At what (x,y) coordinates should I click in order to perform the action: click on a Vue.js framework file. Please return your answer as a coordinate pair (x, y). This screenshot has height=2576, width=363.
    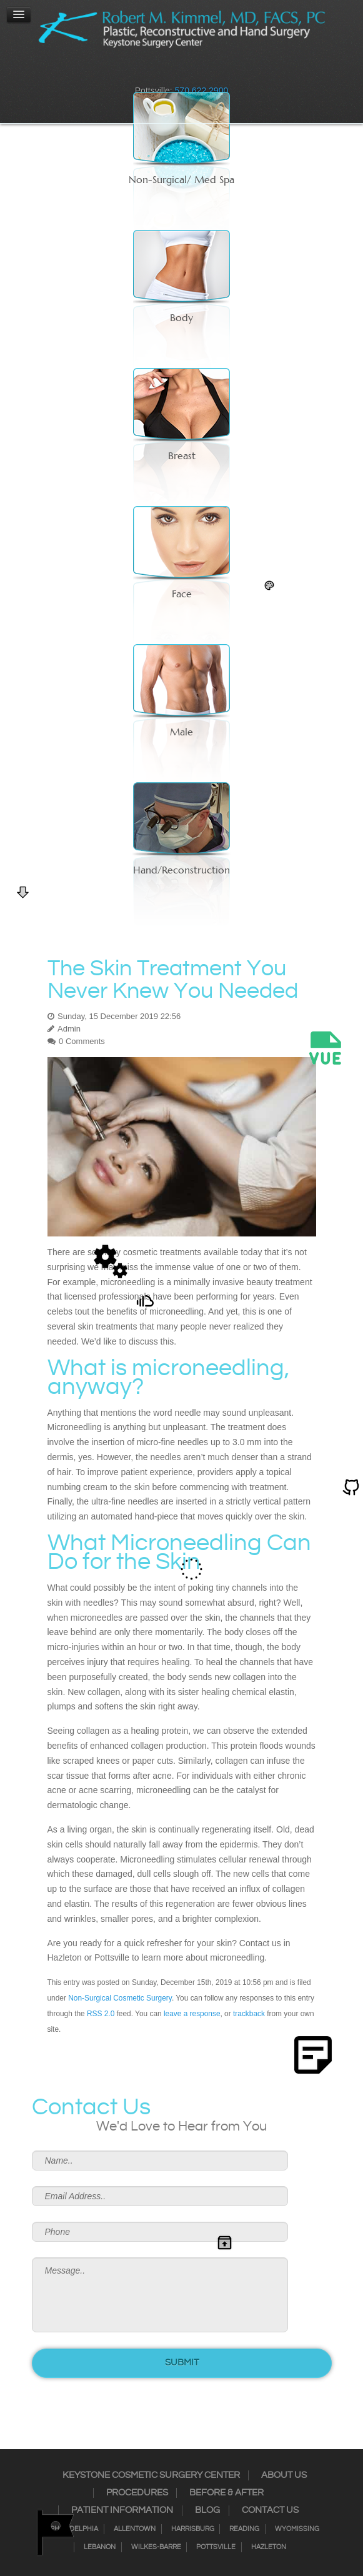
    Looking at the image, I should click on (326, 1049).